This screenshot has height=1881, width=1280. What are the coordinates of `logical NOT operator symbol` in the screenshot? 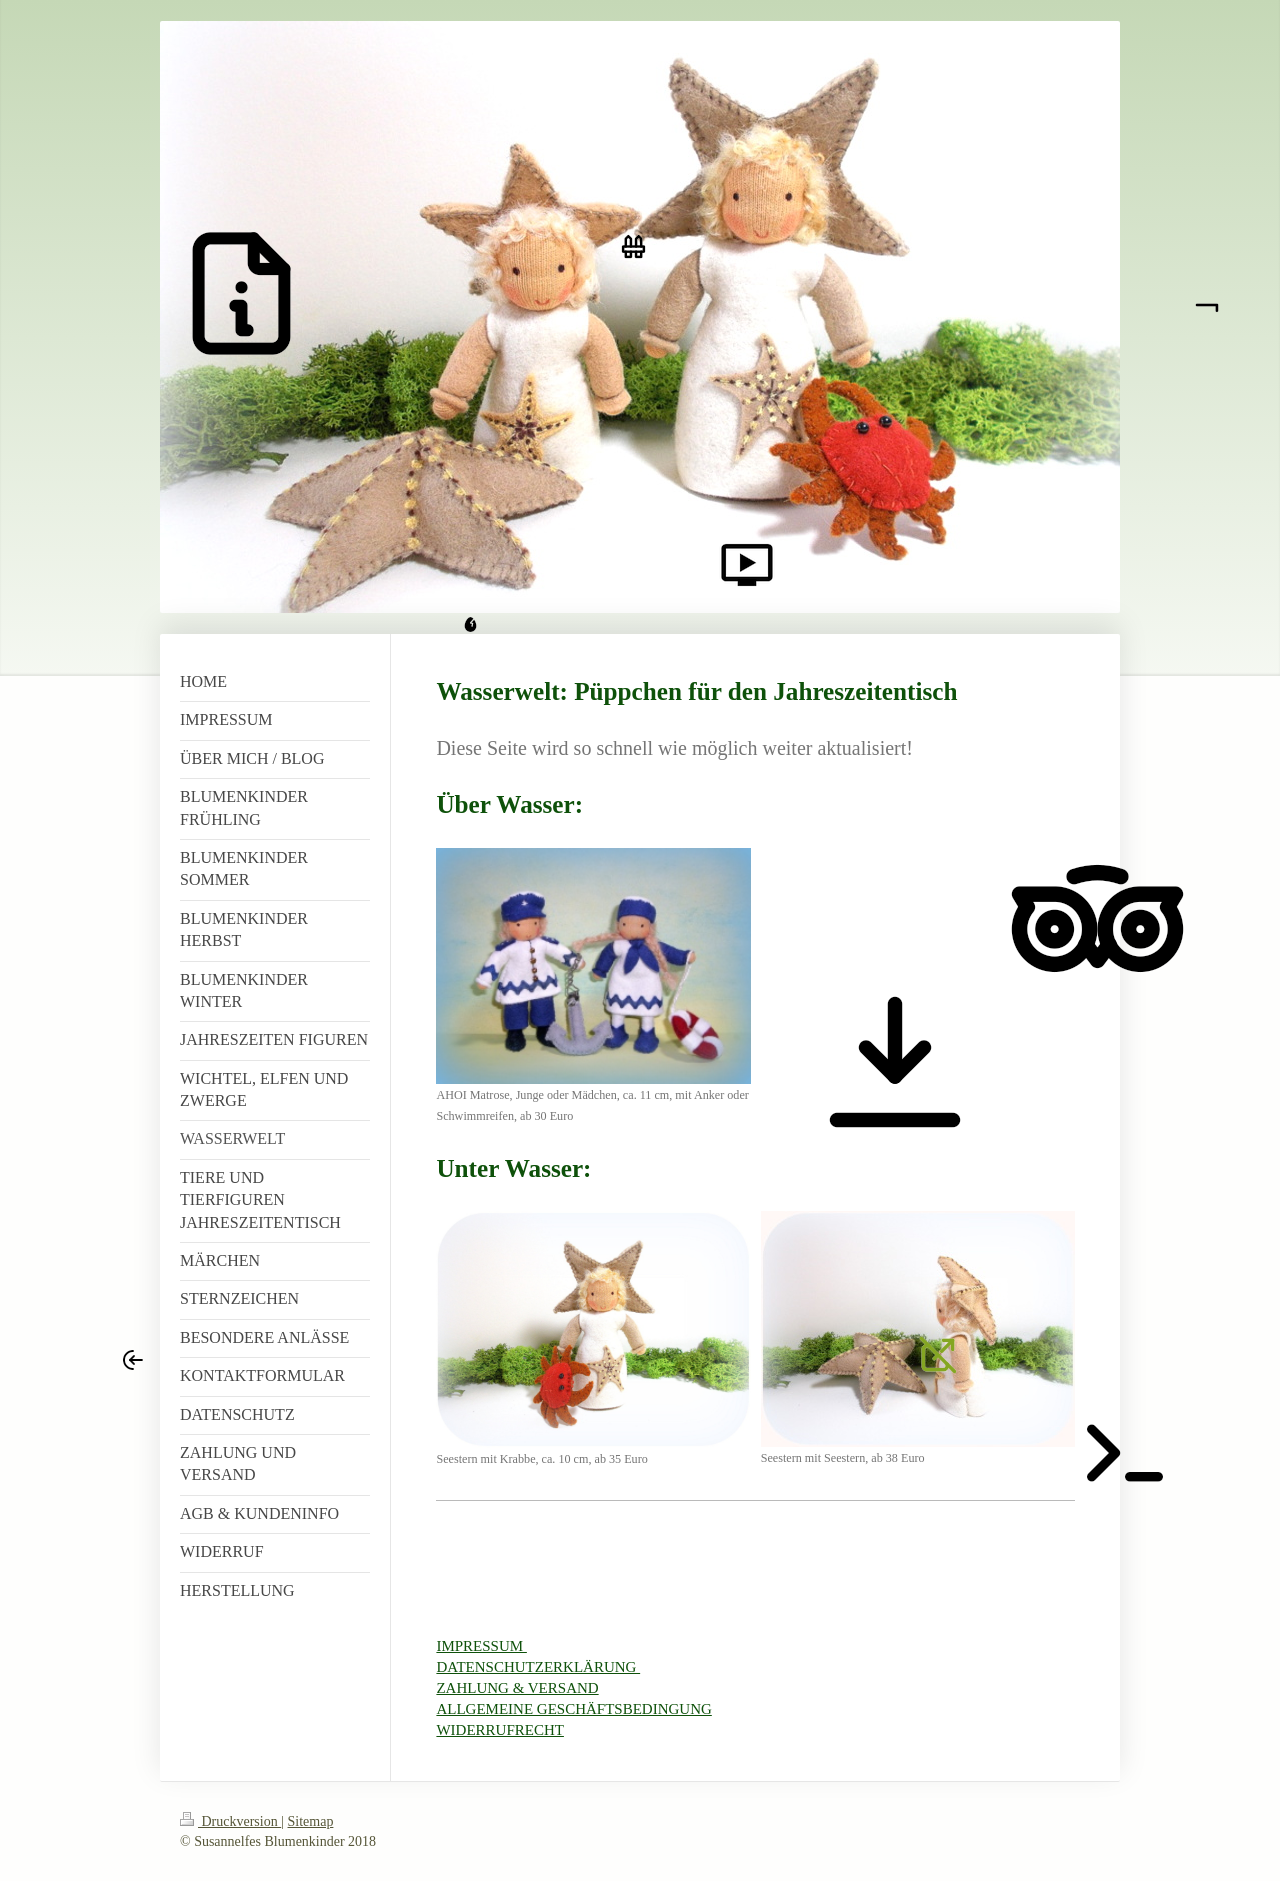 It's located at (1207, 305).